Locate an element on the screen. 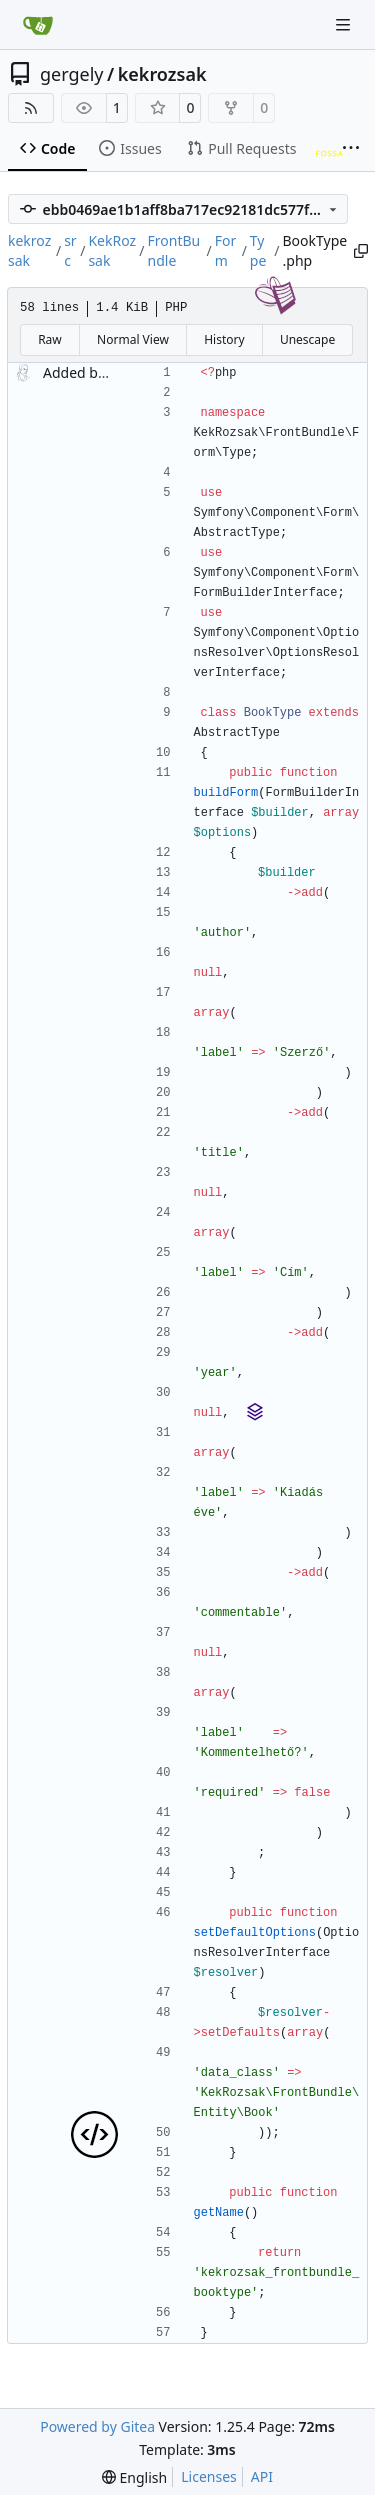 Image resolution: width=375 pixels, height=2495 pixels. view stacked layers or content is located at coordinates (255, 1412).